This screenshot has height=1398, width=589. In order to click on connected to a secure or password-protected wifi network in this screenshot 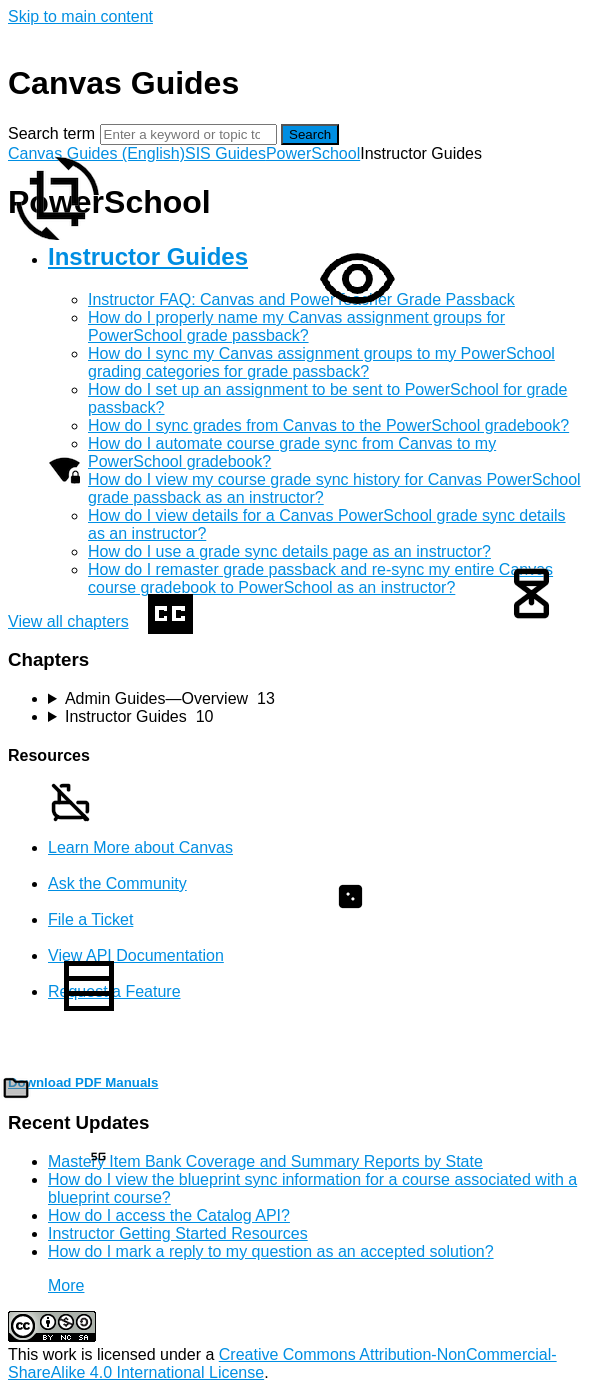, I will do `click(64, 470)`.